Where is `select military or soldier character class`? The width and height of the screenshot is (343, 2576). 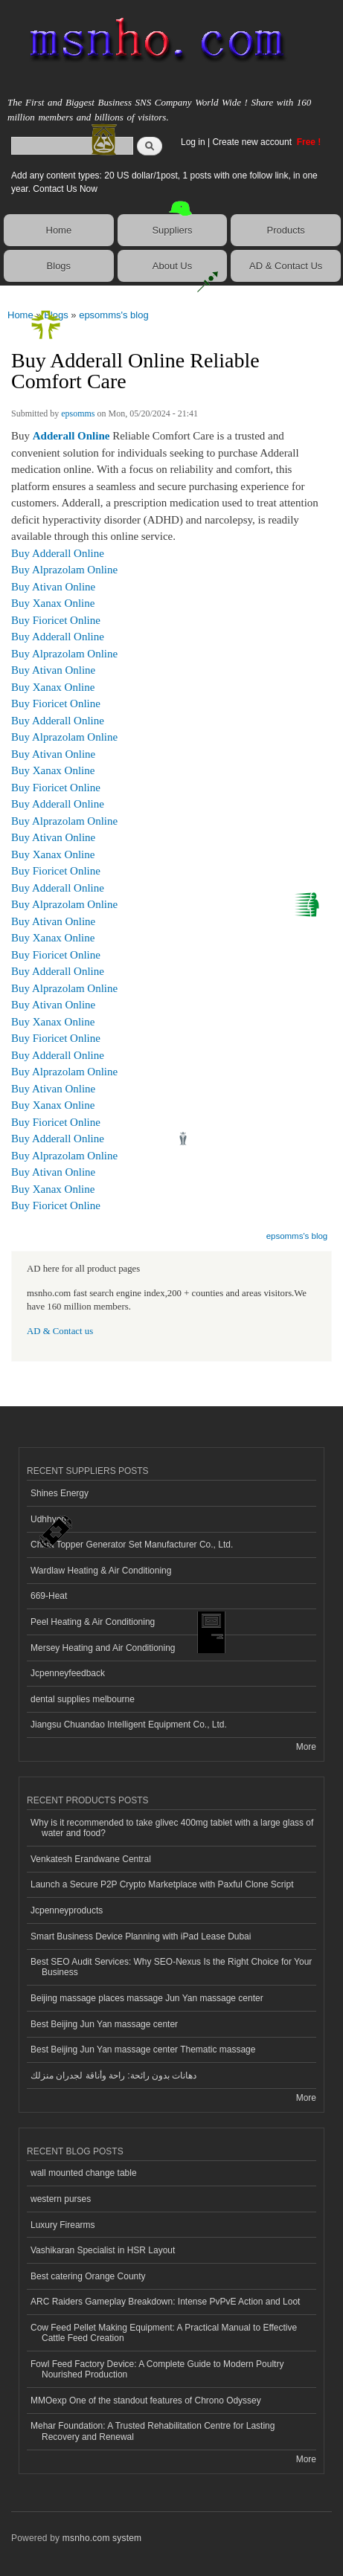
select military or soldier character class is located at coordinates (180, 208).